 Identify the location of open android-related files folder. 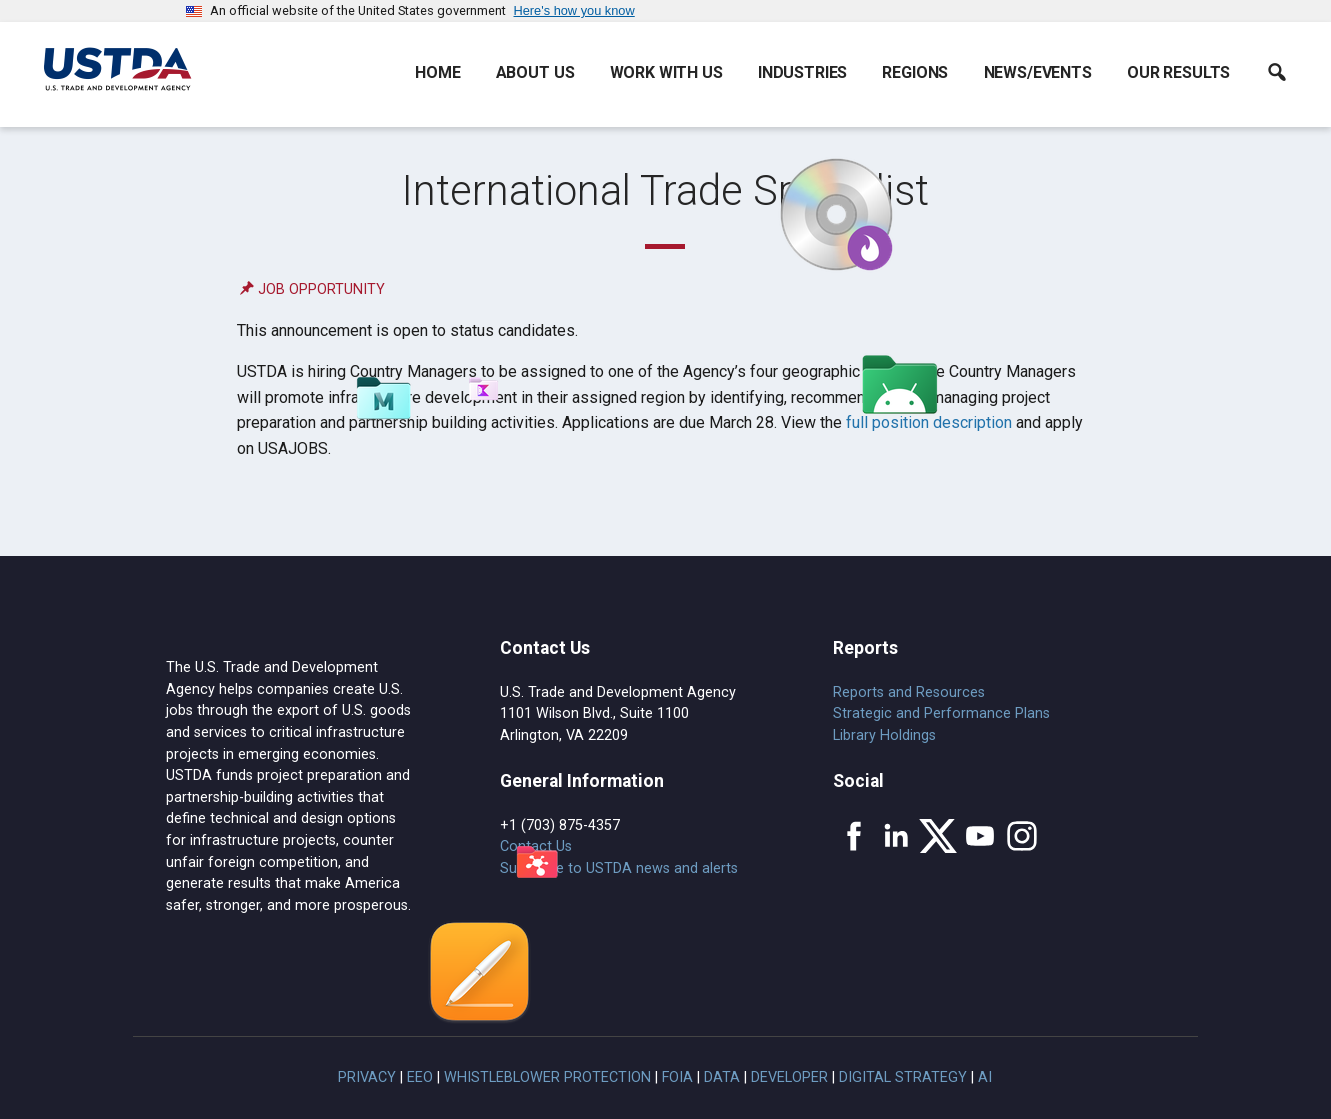
(899, 386).